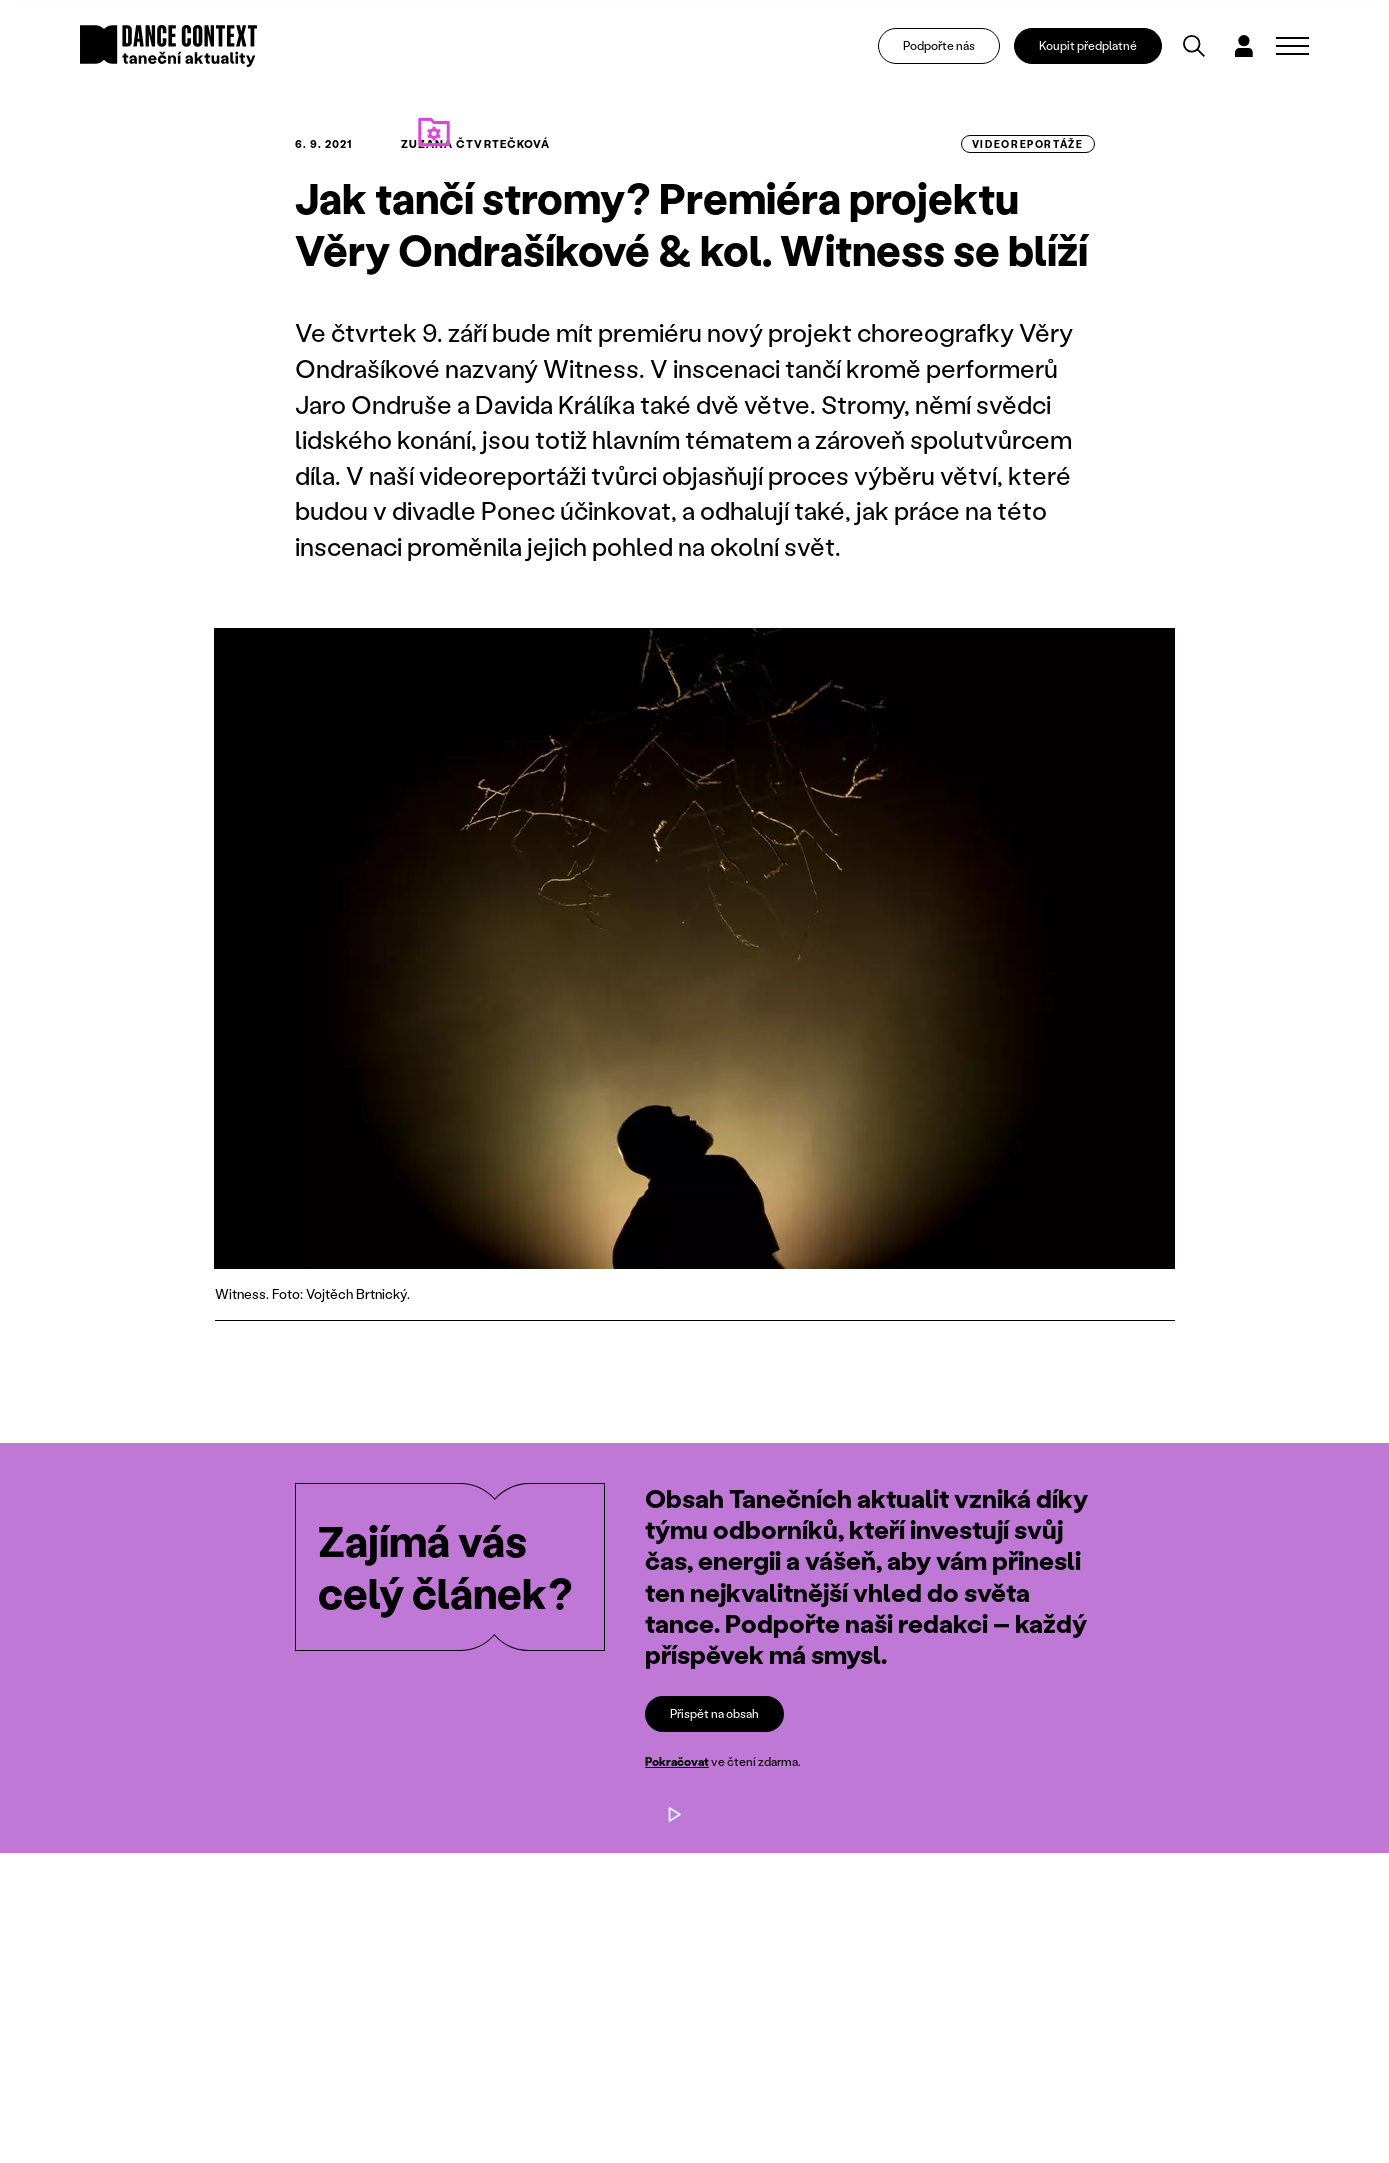  What do you see at coordinates (434, 132) in the screenshot?
I see `access folder settings or preferences` at bounding box center [434, 132].